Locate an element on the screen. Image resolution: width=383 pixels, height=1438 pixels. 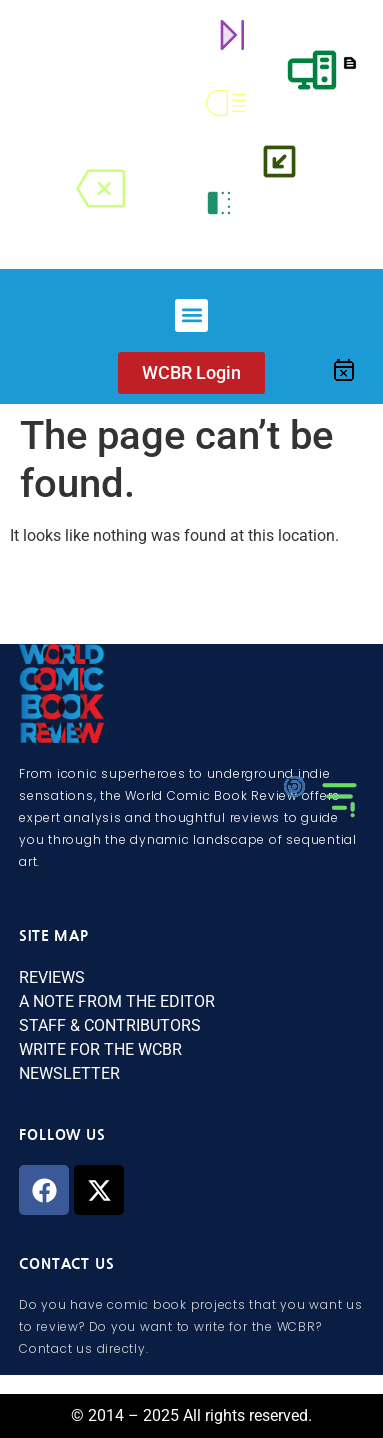
navigate to bottom-left corner is located at coordinates (279, 161).